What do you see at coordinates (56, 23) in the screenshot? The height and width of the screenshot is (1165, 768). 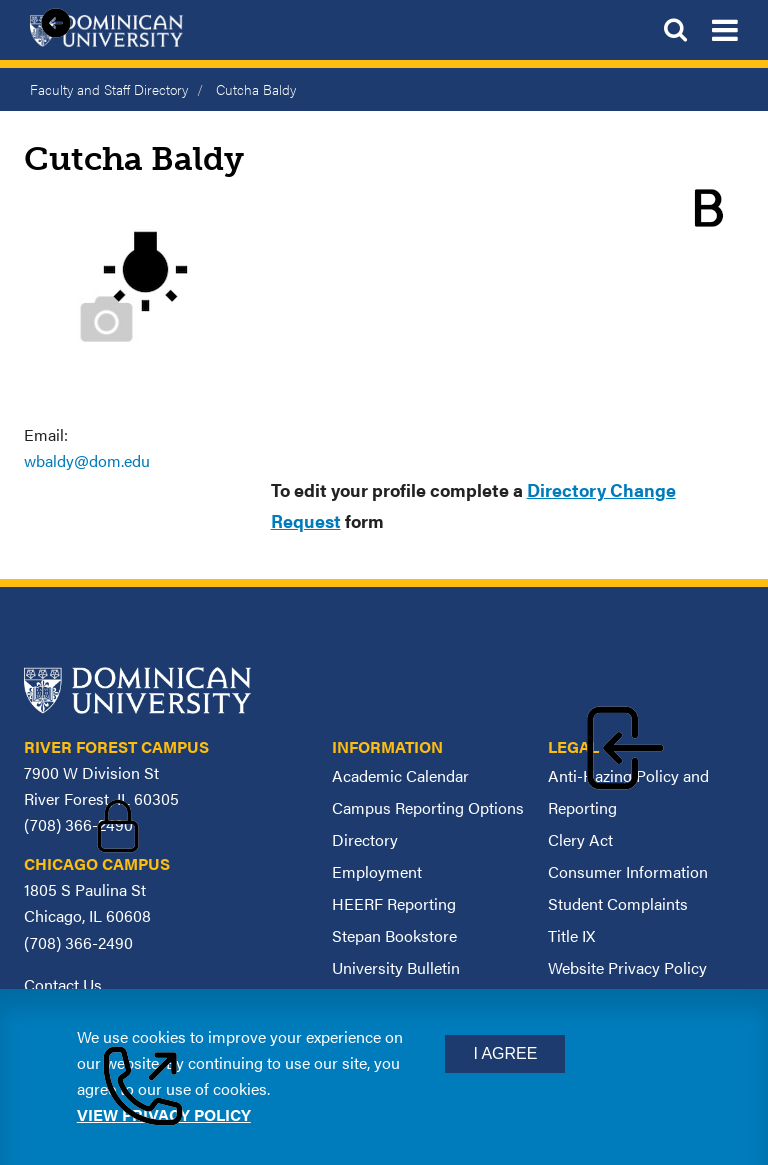 I see `go back to previous screen` at bounding box center [56, 23].